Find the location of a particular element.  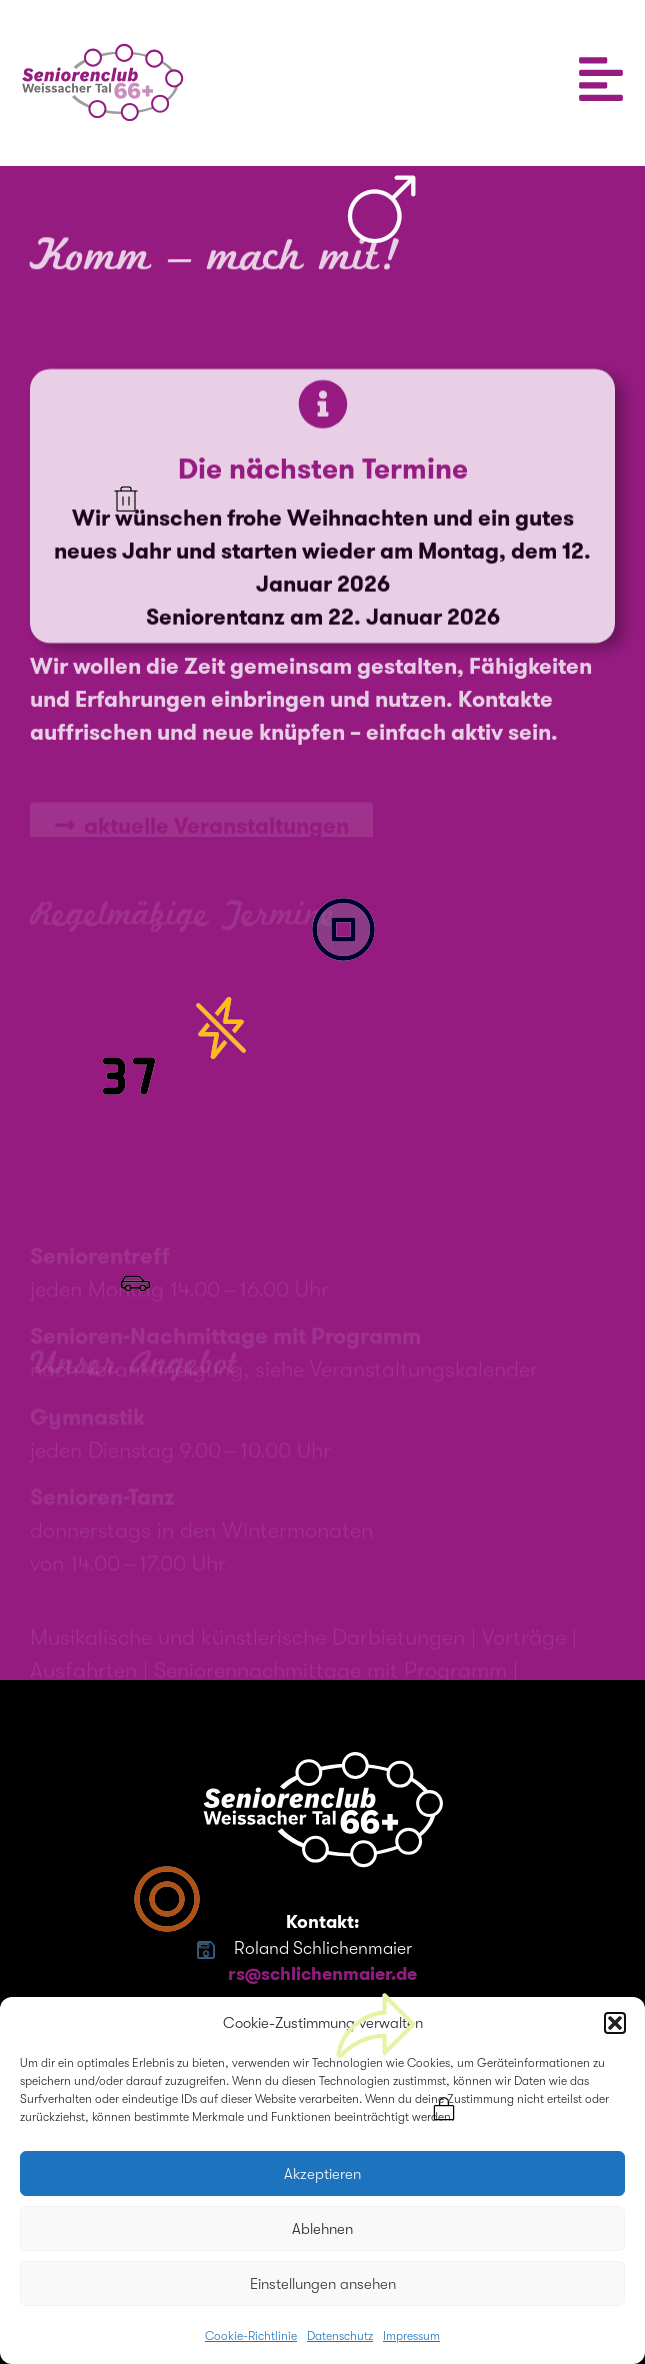

share content with others is located at coordinates (376, 2030).